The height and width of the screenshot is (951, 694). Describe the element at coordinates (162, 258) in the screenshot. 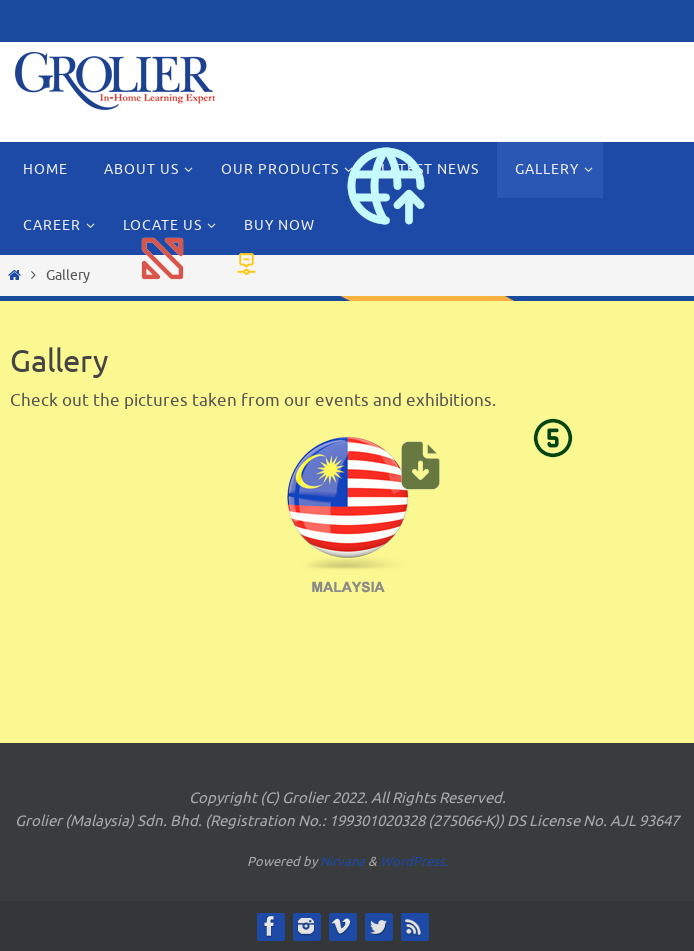

I see `open apple news app` at that location.